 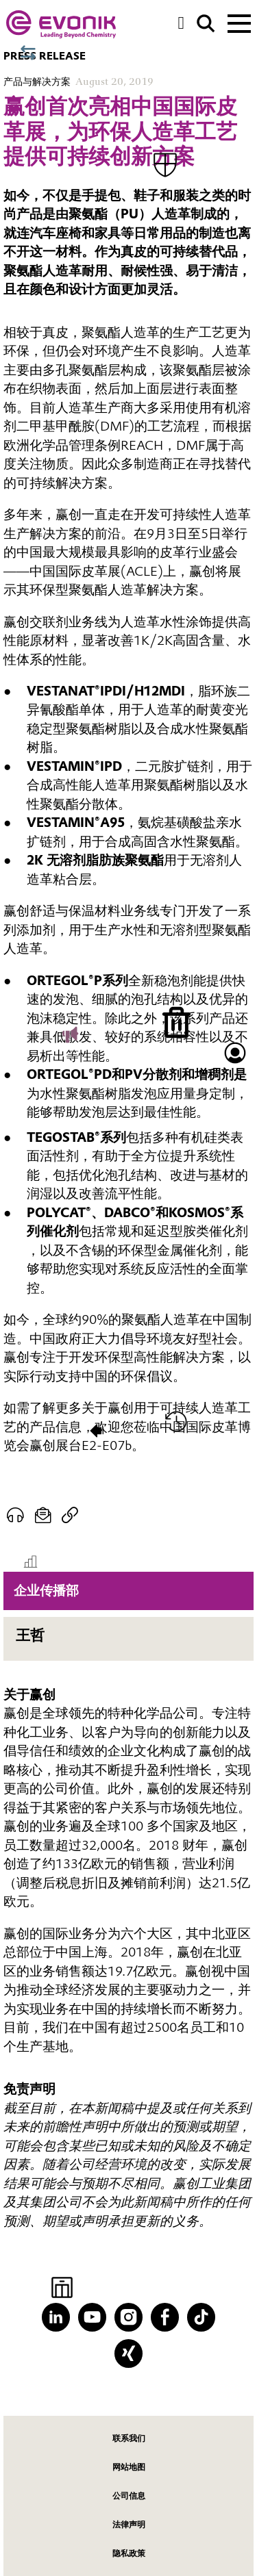 I want to click on go back to previous screen, so click(x=97, y=1431).